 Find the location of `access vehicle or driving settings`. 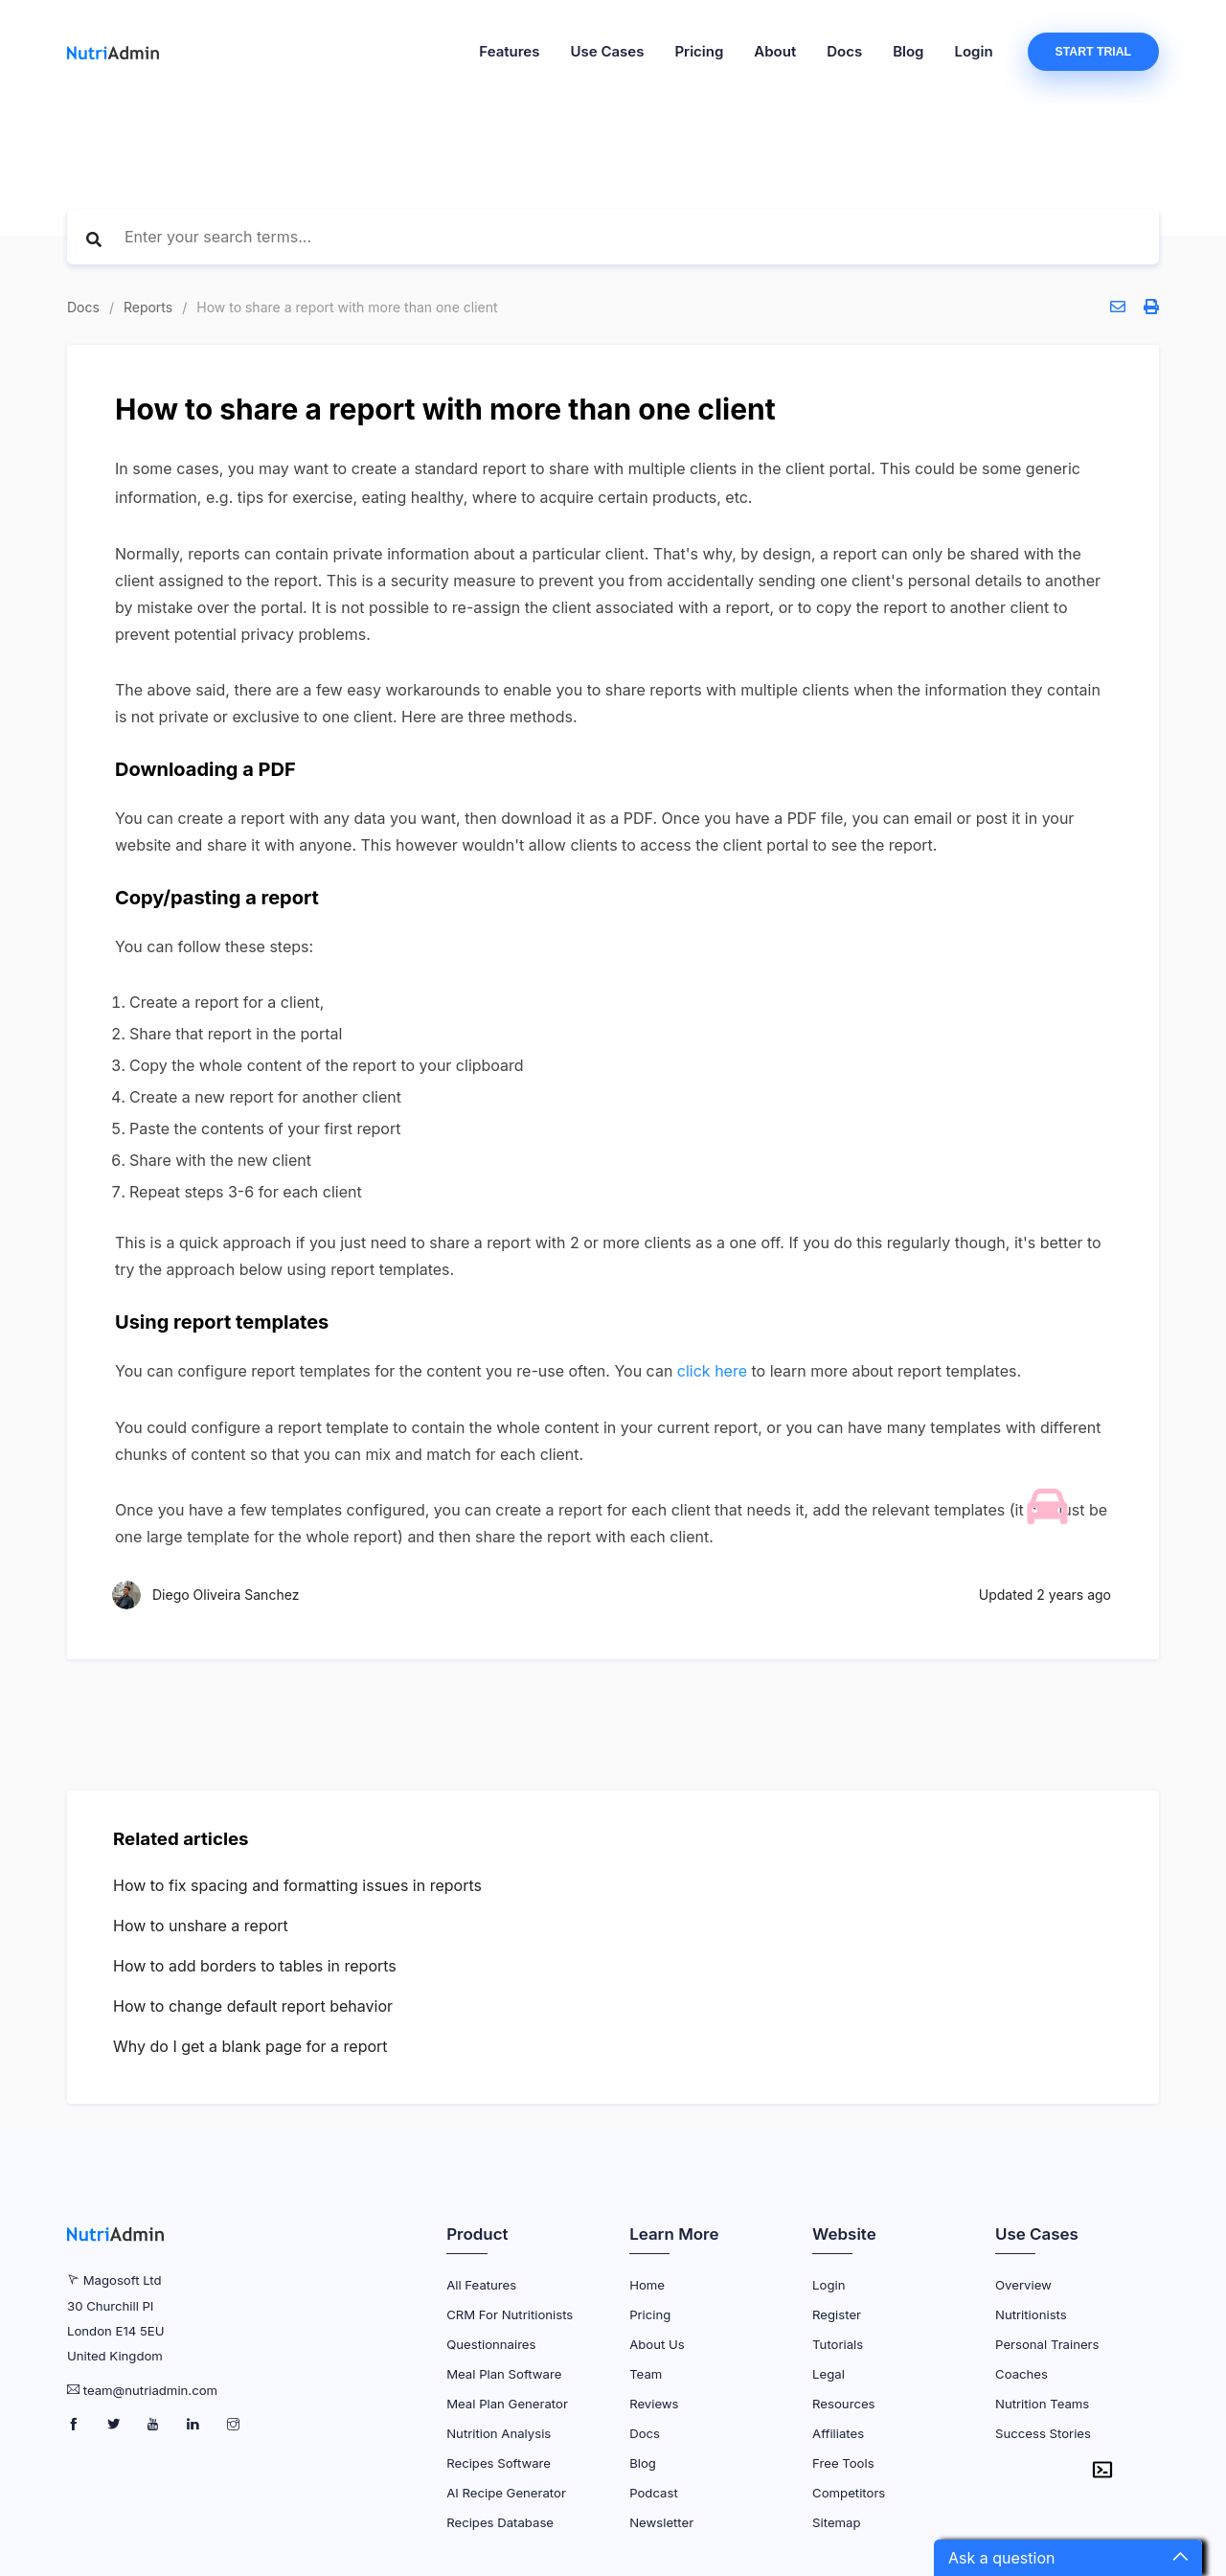

access vehicle or driving settings is located at coordinates (1047, 1506).